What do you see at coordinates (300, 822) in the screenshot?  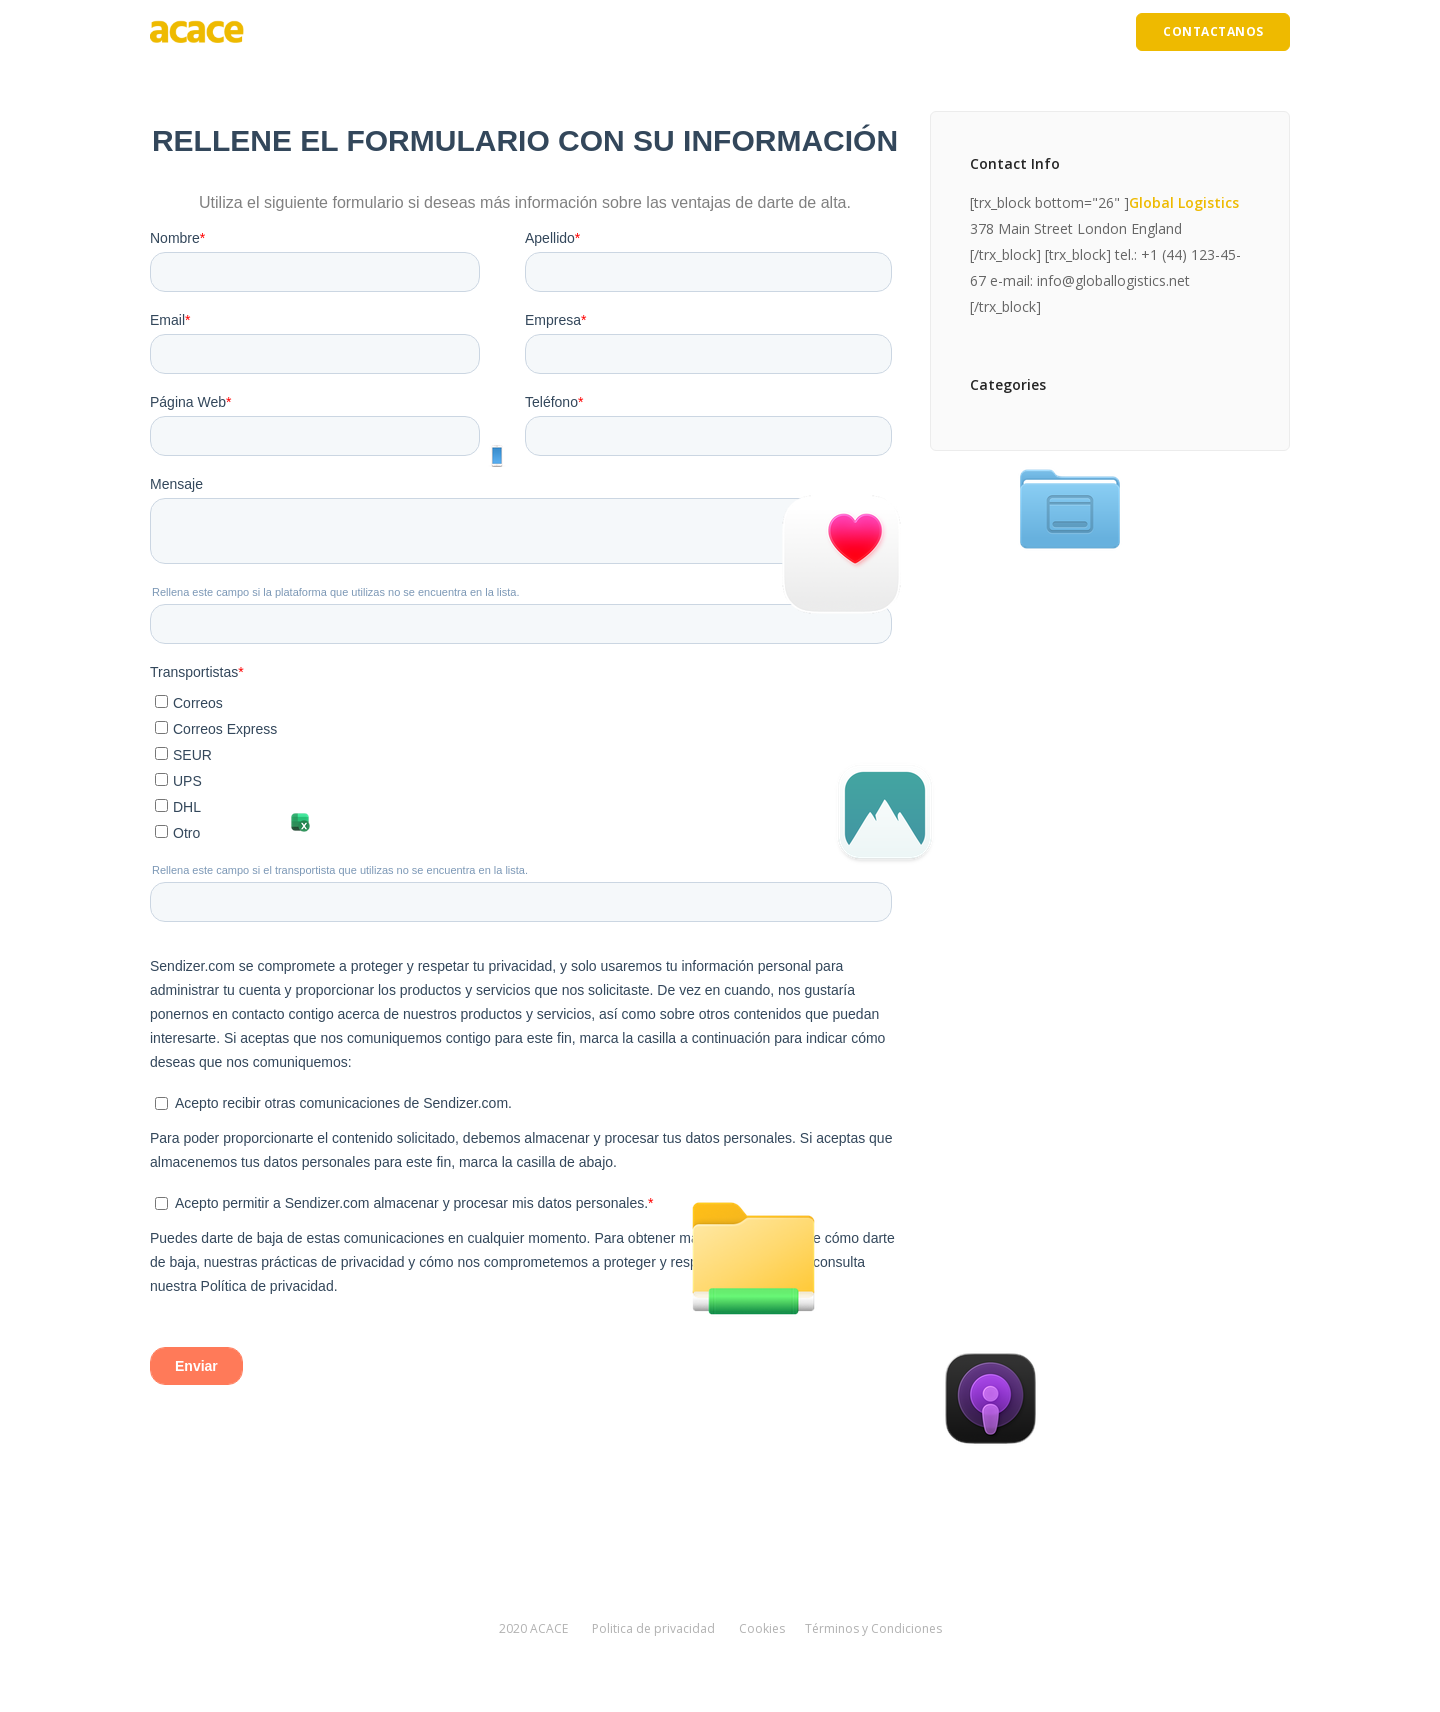 I see `open Microsoft Excel` at bounding box center [300, 822].